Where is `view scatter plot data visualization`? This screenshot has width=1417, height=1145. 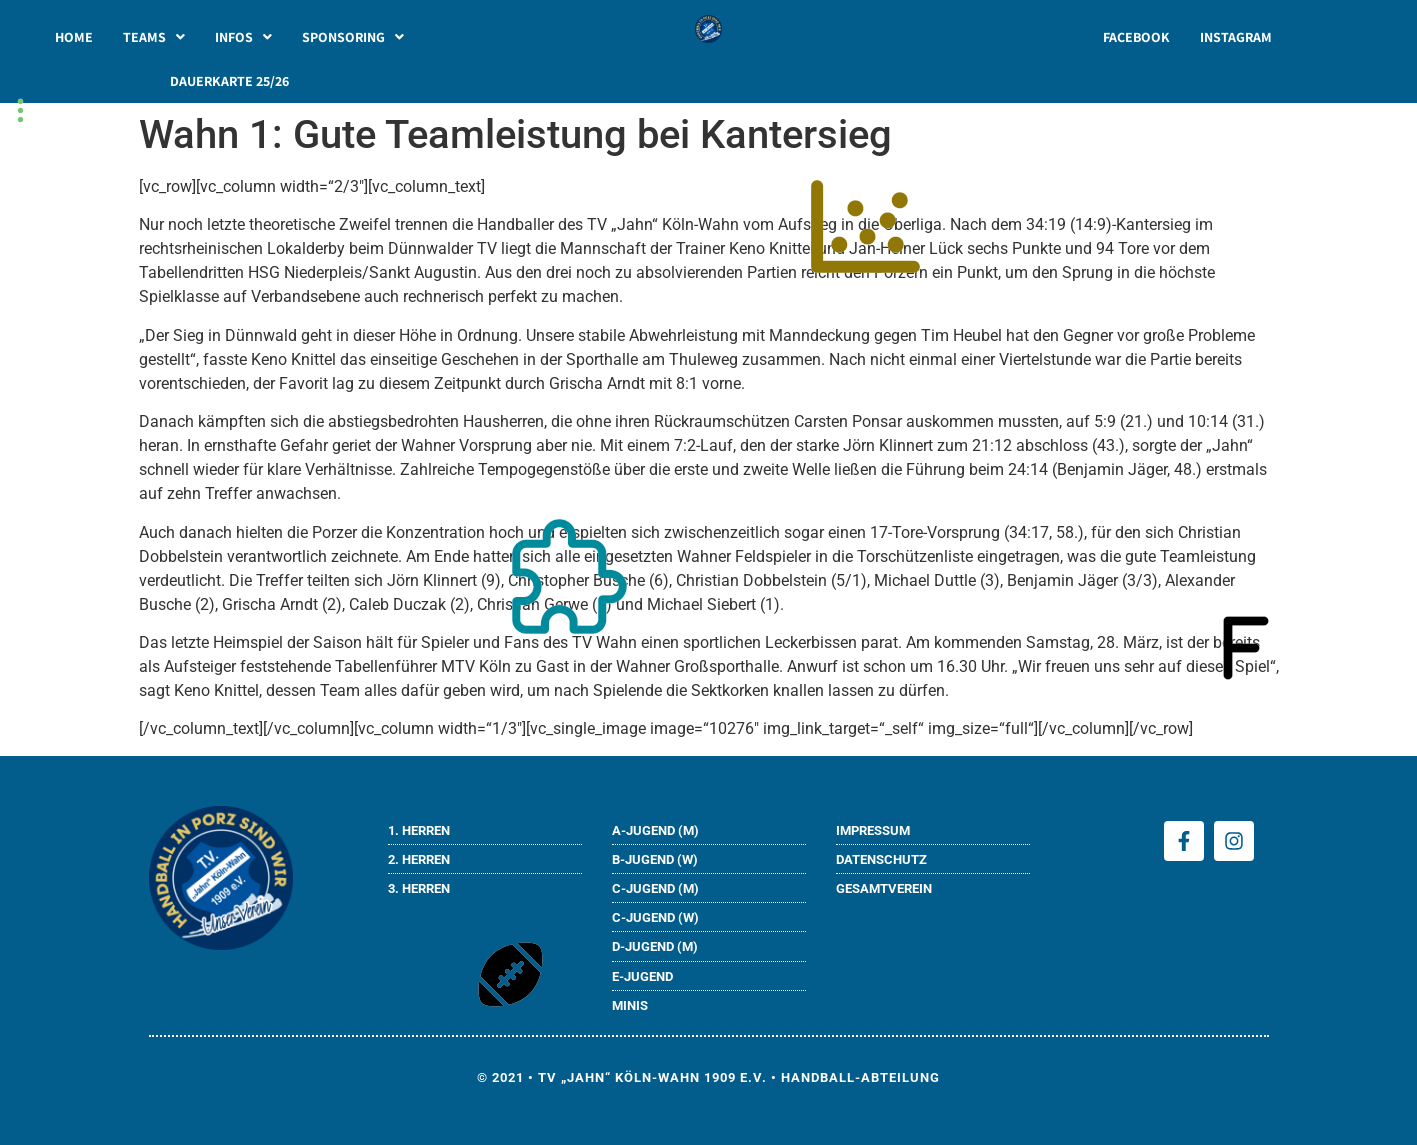
view scatter plot data visualization is located at coordinates (865, 226).